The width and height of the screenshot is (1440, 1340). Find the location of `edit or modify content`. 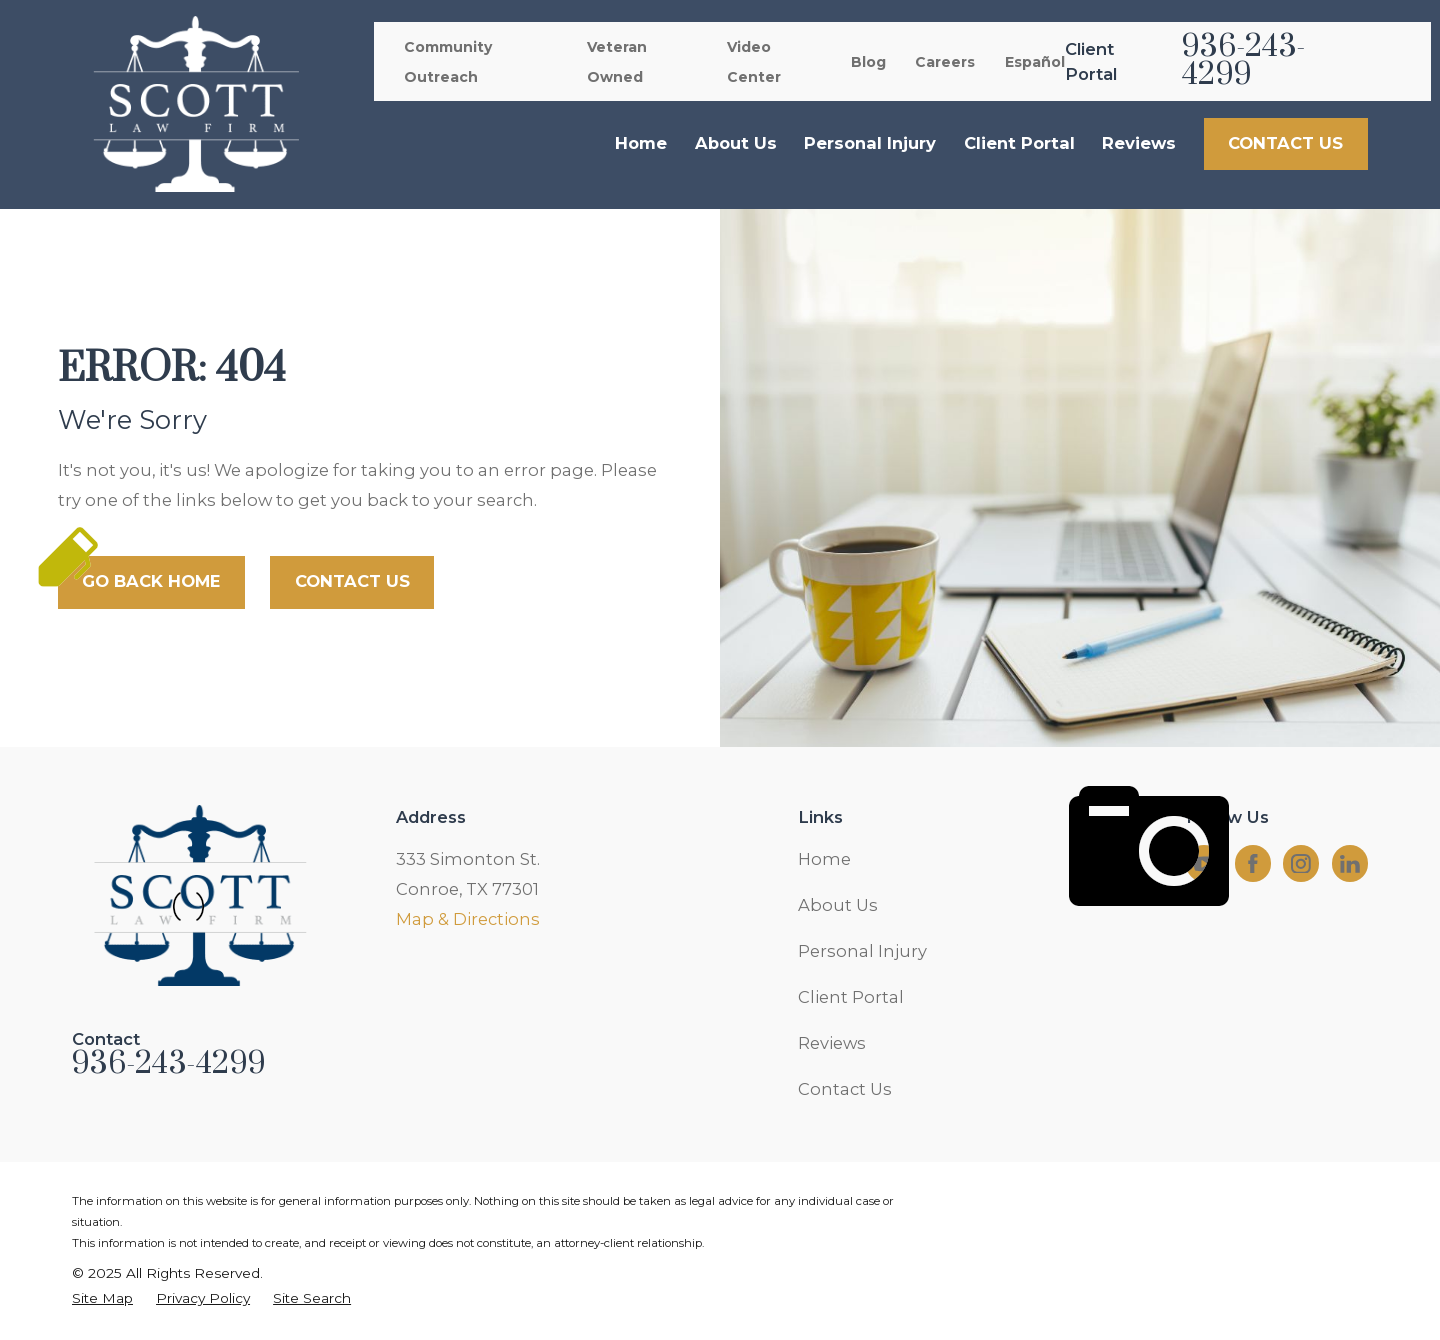

edit or modify content is located at coordinates (67, 558).